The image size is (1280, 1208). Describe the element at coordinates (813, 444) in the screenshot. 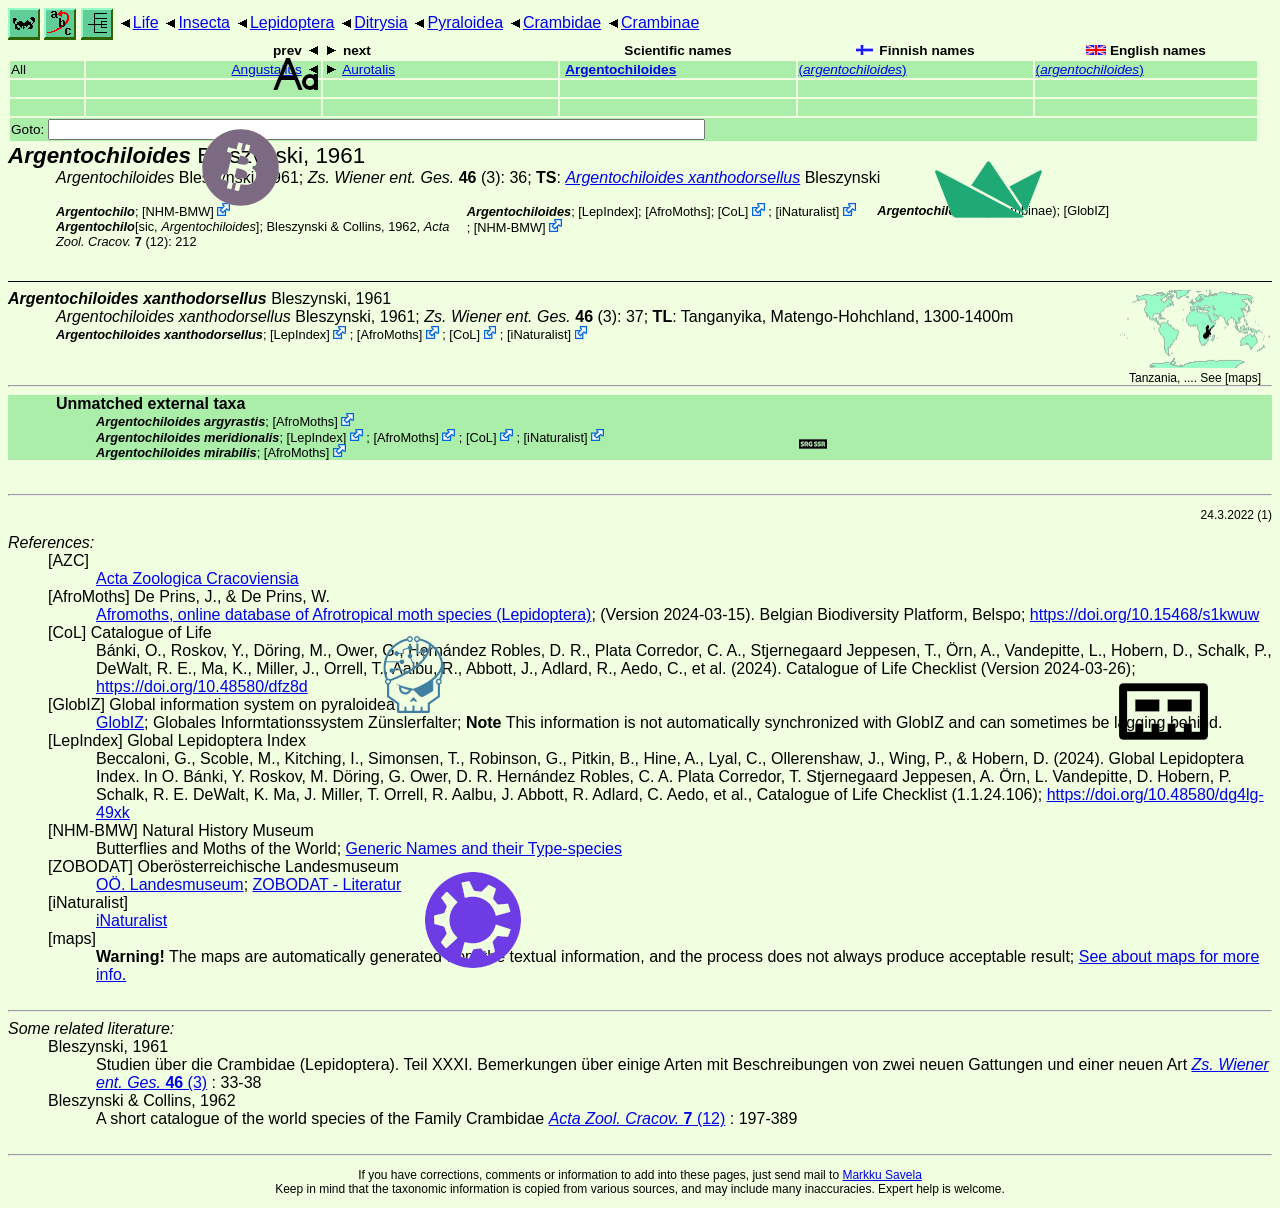

I see `SRG SSR Swiss broadcasting company logo` at that location.